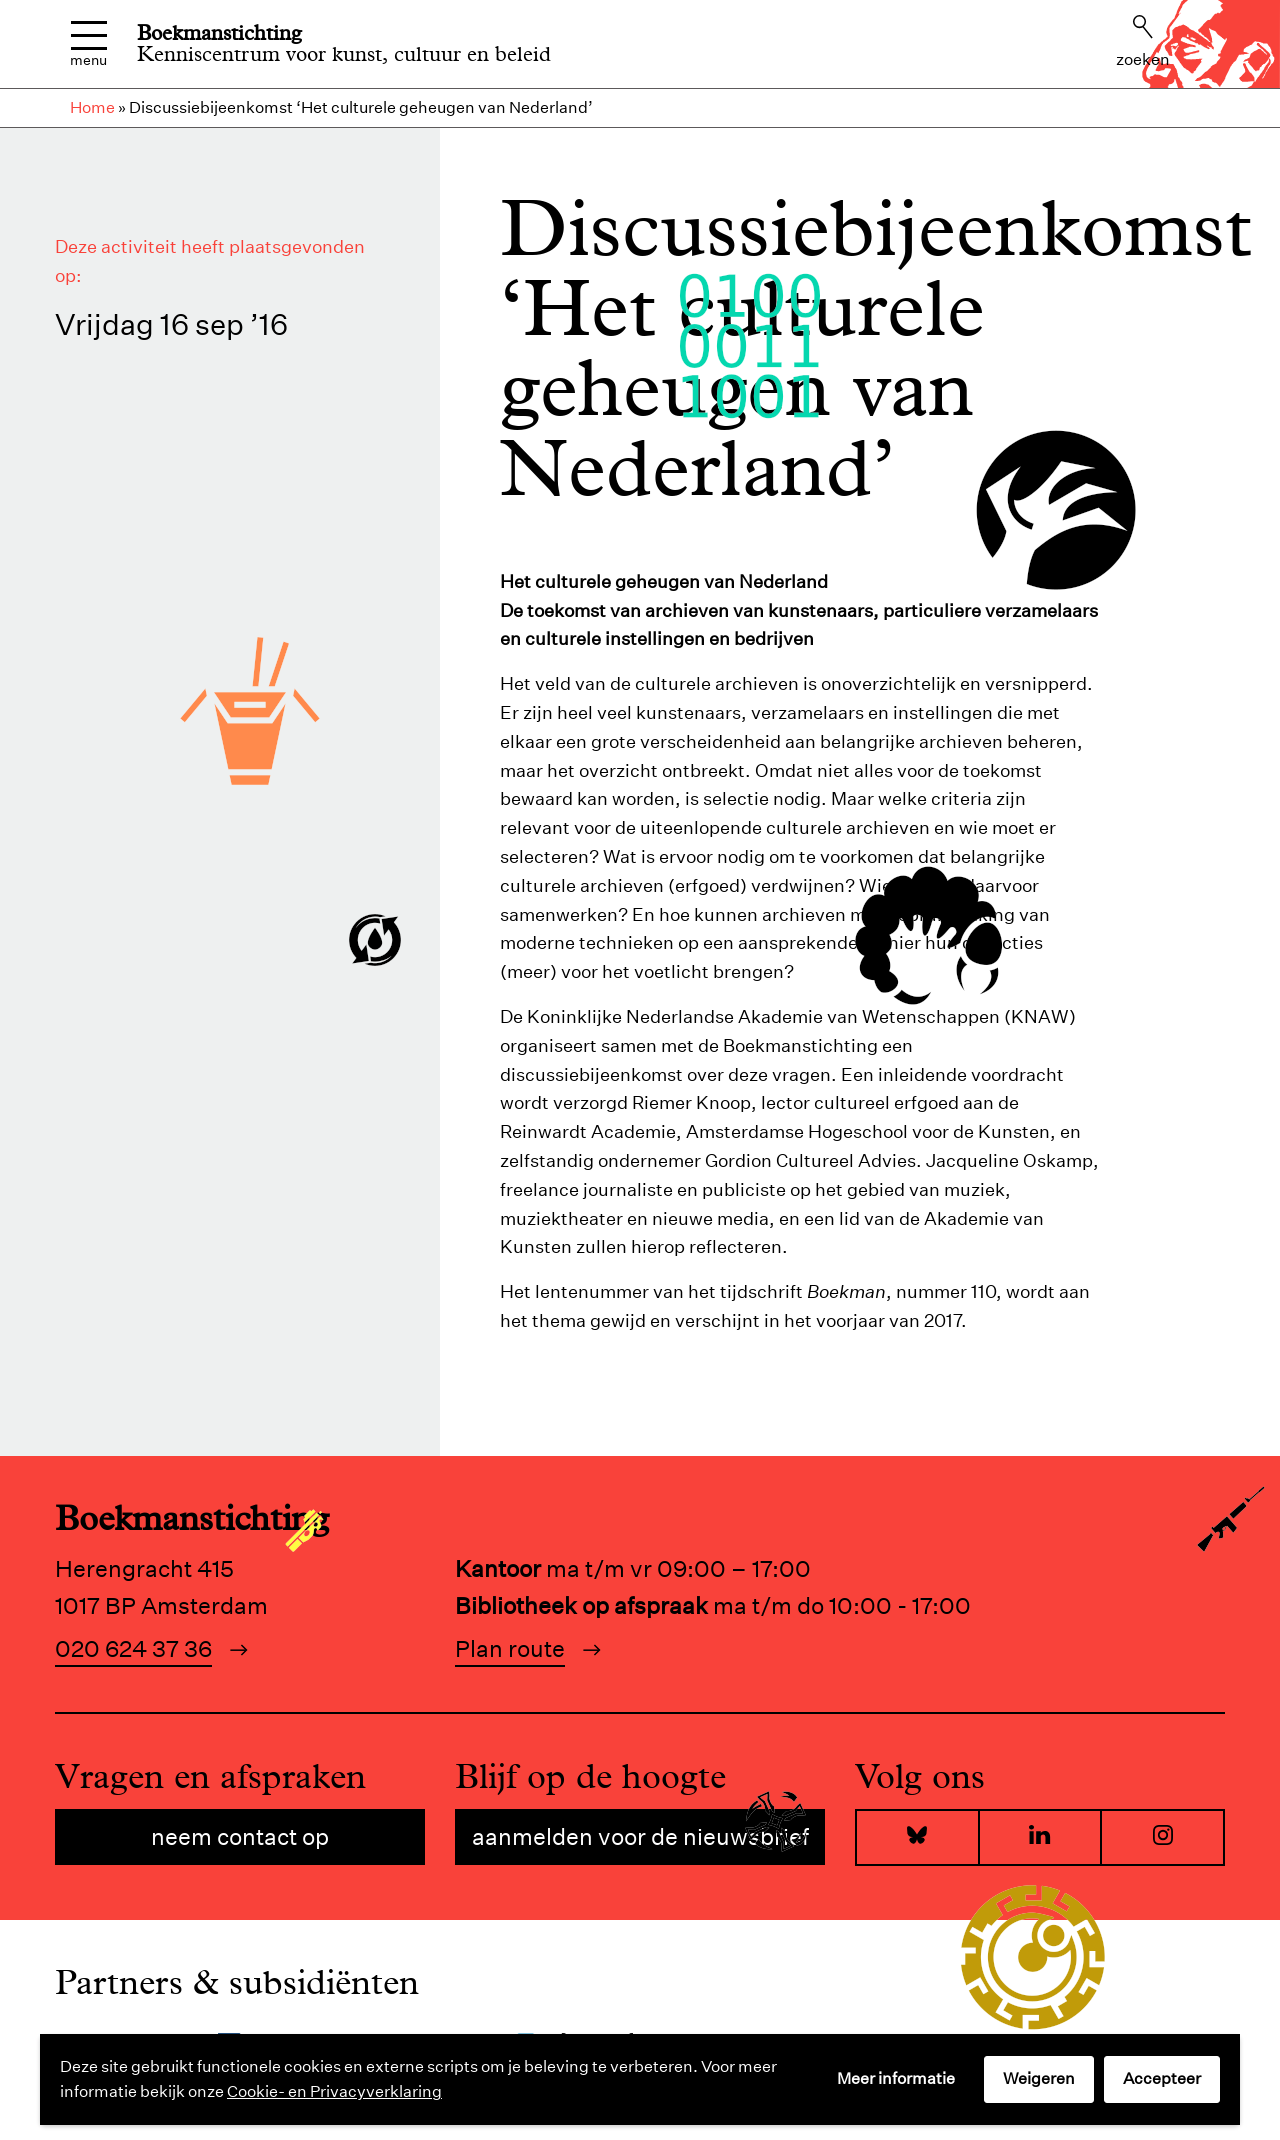  What do you see at coordinates (1231, 1519) in the screenshot?
I see `select the FN FAL rifle weapon` at bounding box center [1231, 1519].